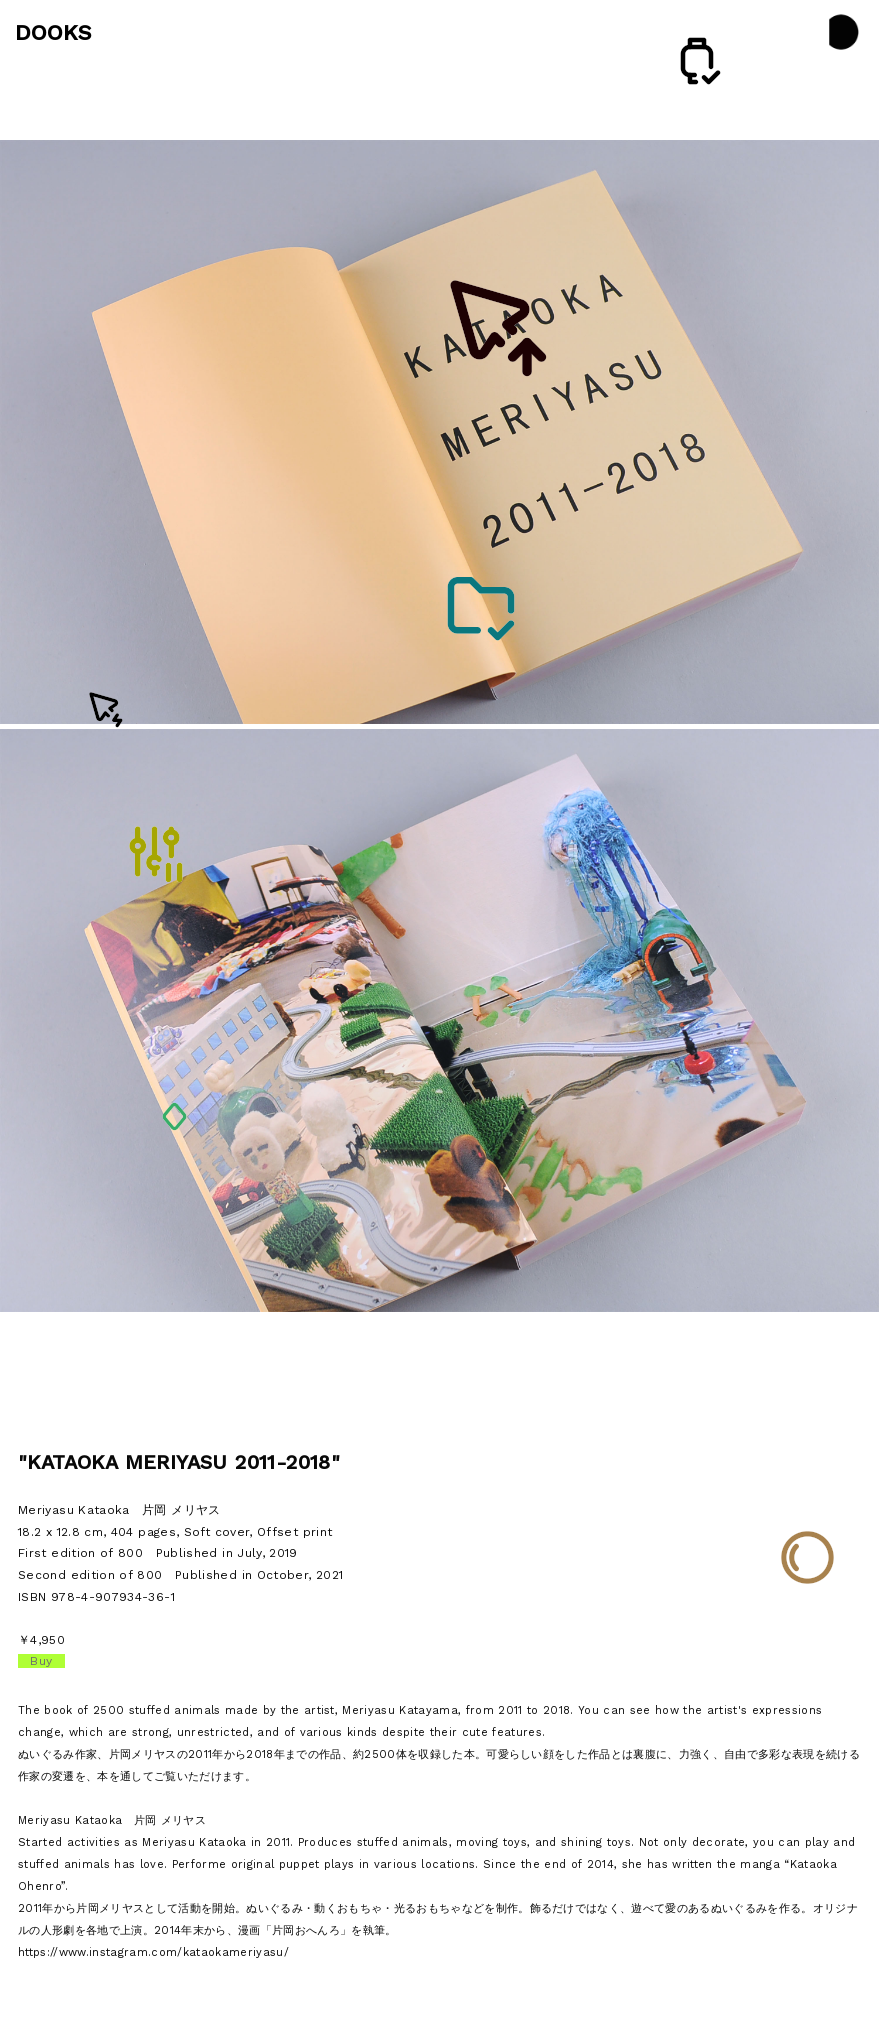  What do you see at coordinates (807, 1557) in the screenshot?
I see `apply inner shadow effect to the left side` at bounding box center [807, 1557].